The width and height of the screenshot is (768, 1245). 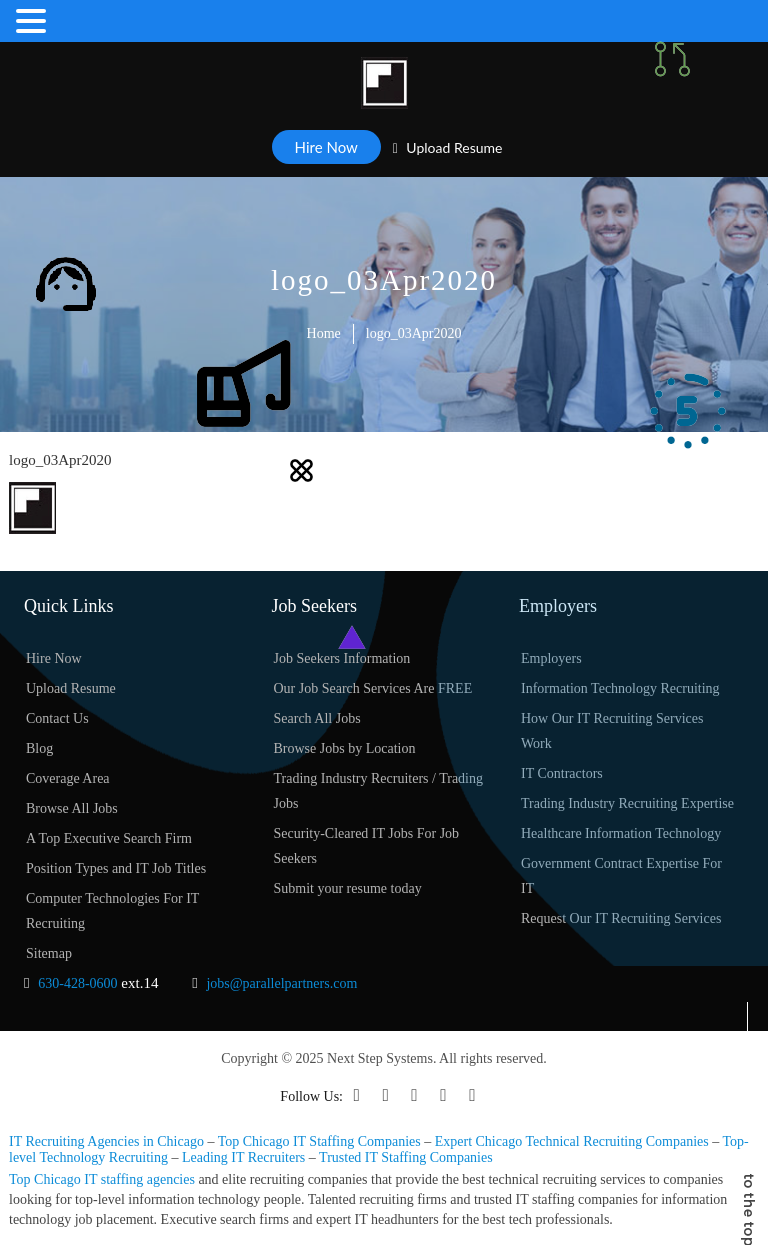 I want to click on access first aid or medical help options, so click(x=301, y=470).